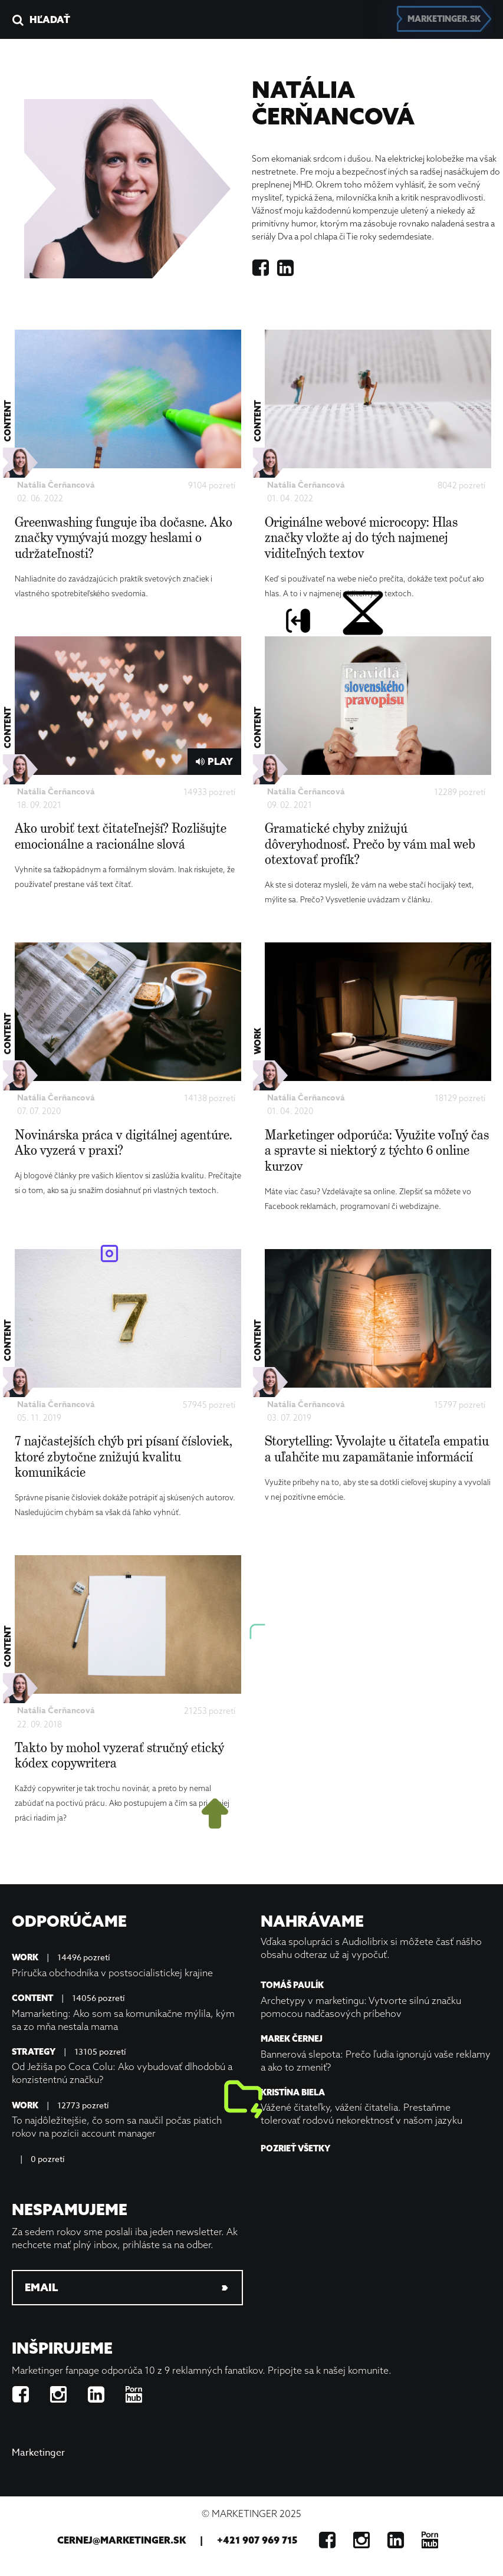 This screenshot has height=2576, width=503. What do you see at coordinates (257, 1631) in the screenshot?
I see `apply rounded corners to a selected element` at bounding box center [257, 1631].